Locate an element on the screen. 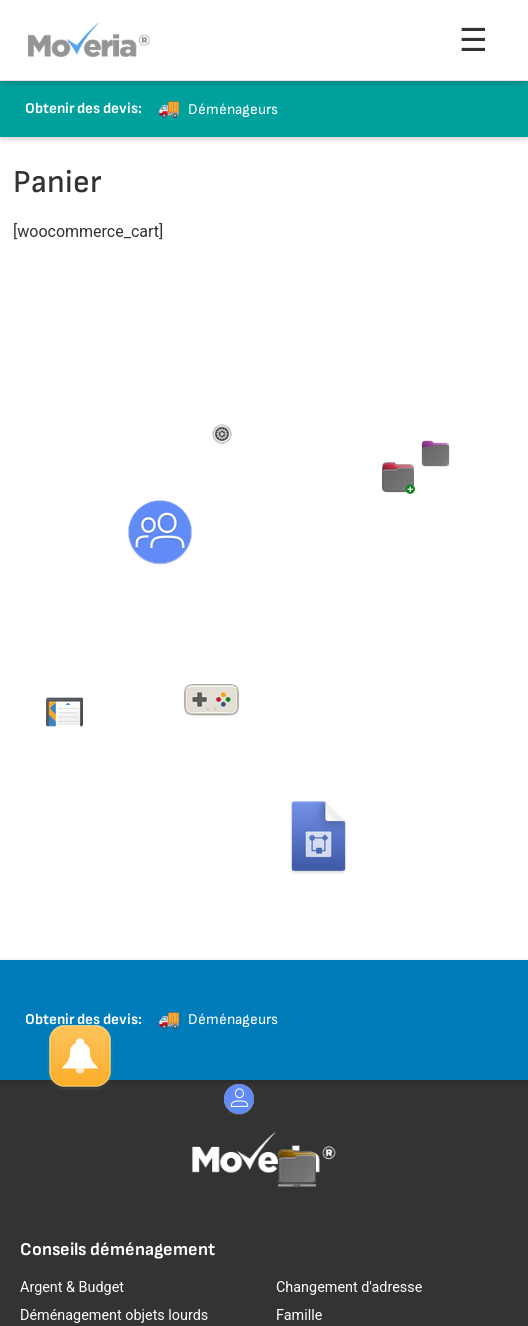 Image resolution: width=528 pixels, height=1326 pixels. game controller input device is located at coordinates (211, 699).